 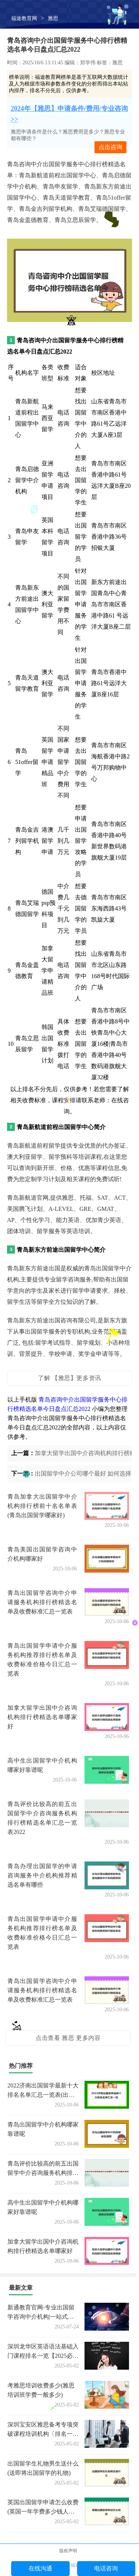 I want to click on king of spades playing card, so click(x=34, y=509).